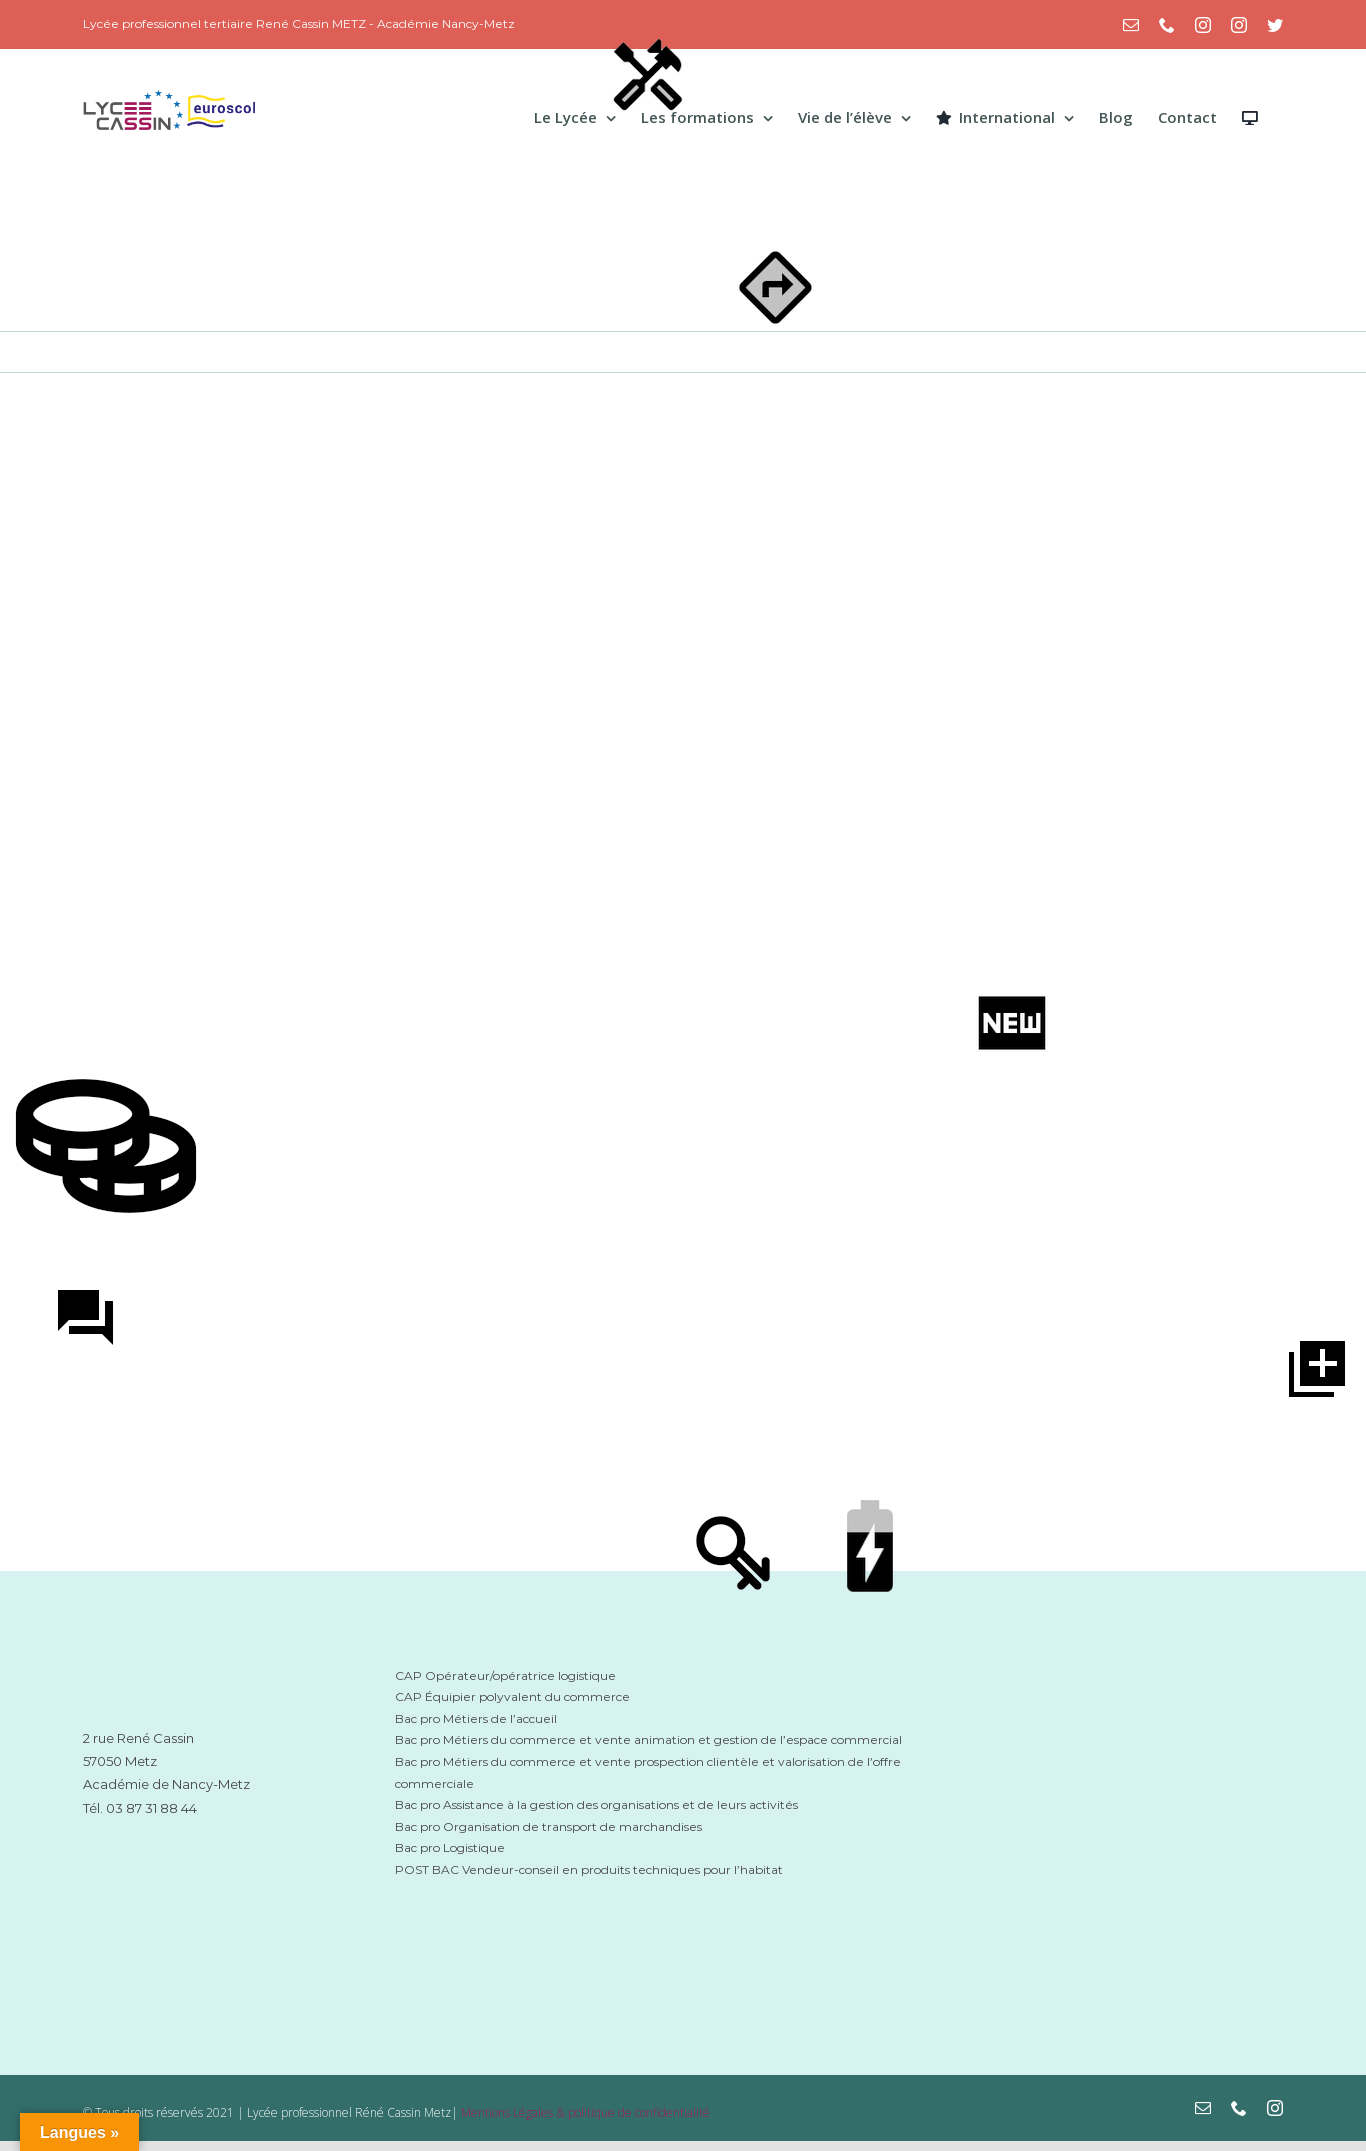 The height and width of the screenshot is (2151, 1366). What do you see at coordinates (1012, 1023) in the screenshot?
I see `indicates new content or recently added items` at bounding box center [1012, 1023].